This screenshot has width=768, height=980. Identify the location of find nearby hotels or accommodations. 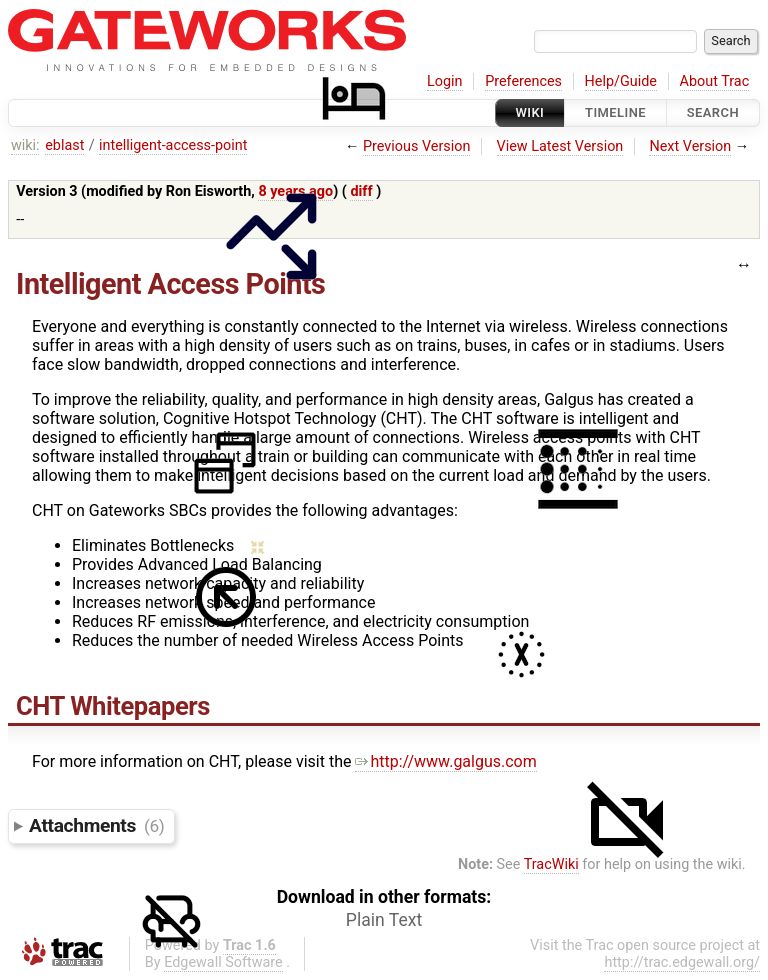
(354, 97).